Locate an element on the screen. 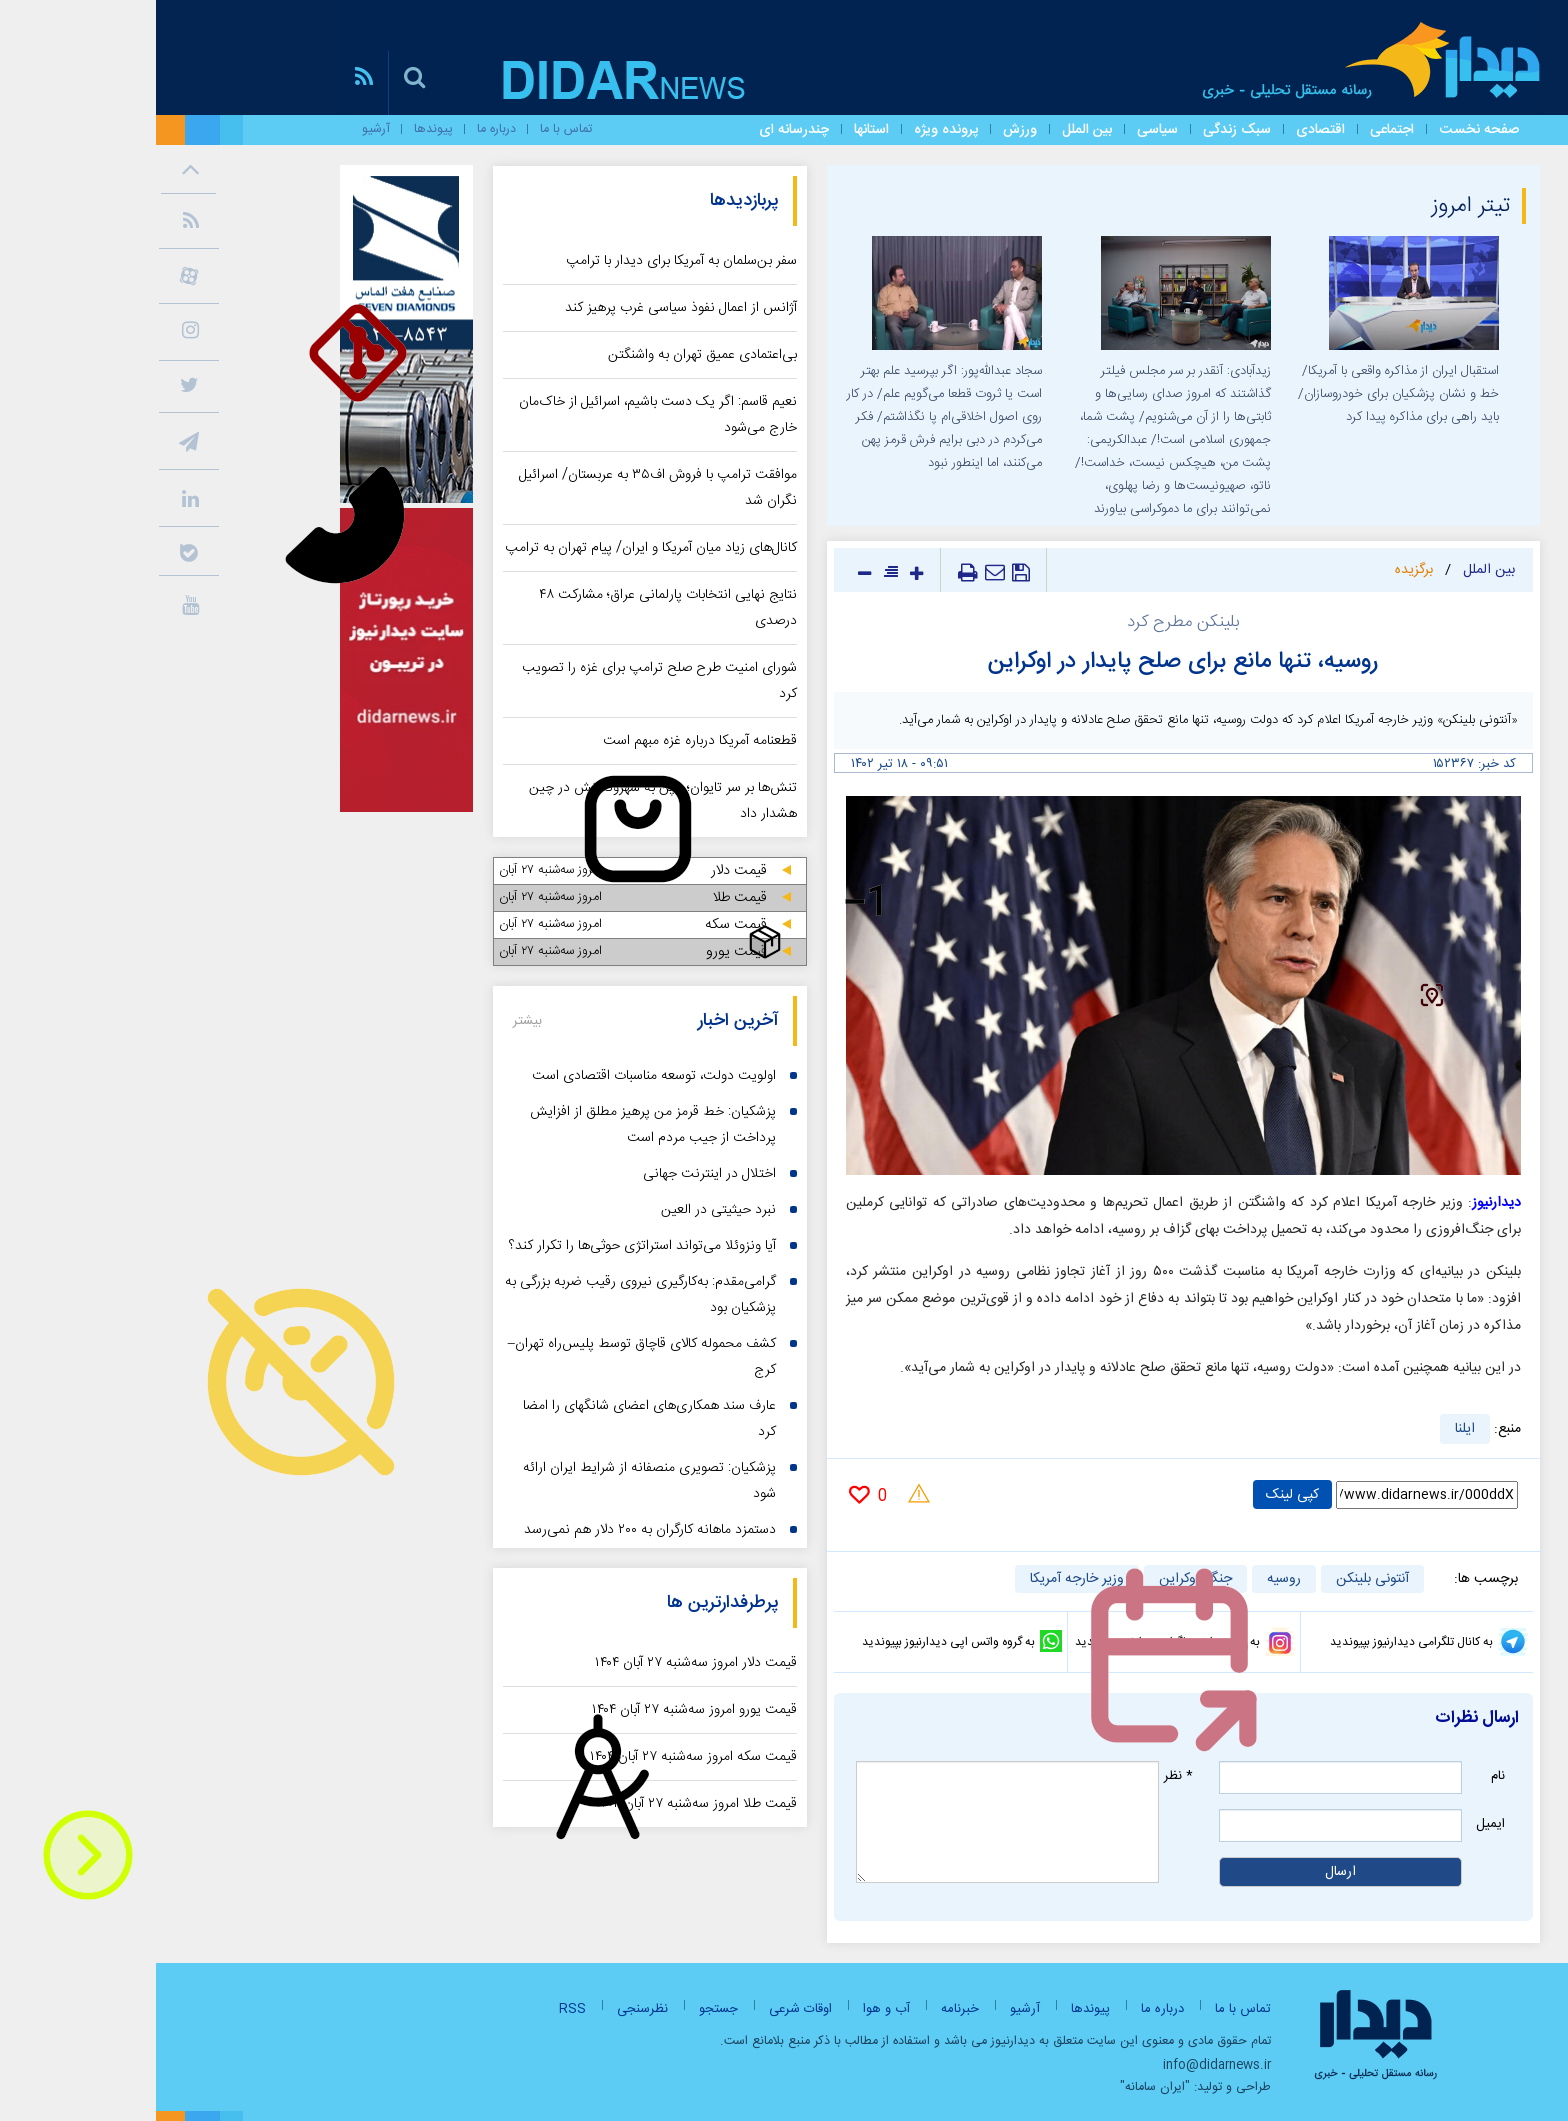 Image resolution: width=1568 pixels, height=2121 pixels. access drawing or drafting tools is located at coordinates (598, 1779).